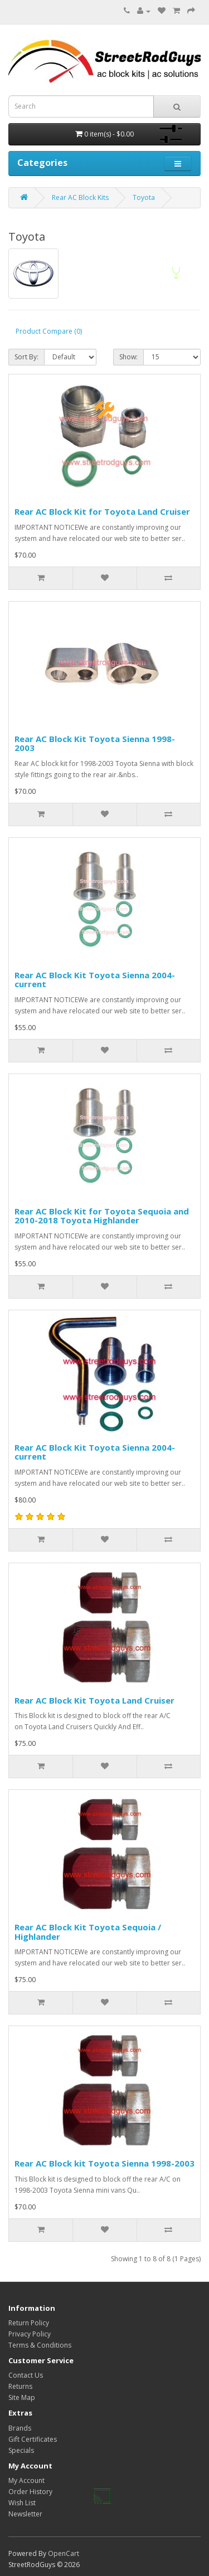 The width and height of the screenshot is (209, 2576). What do you see at coordinates (102, 2496) in the screenshot?
I see `cast your screen to another device` at bounding box center [102, 2496].